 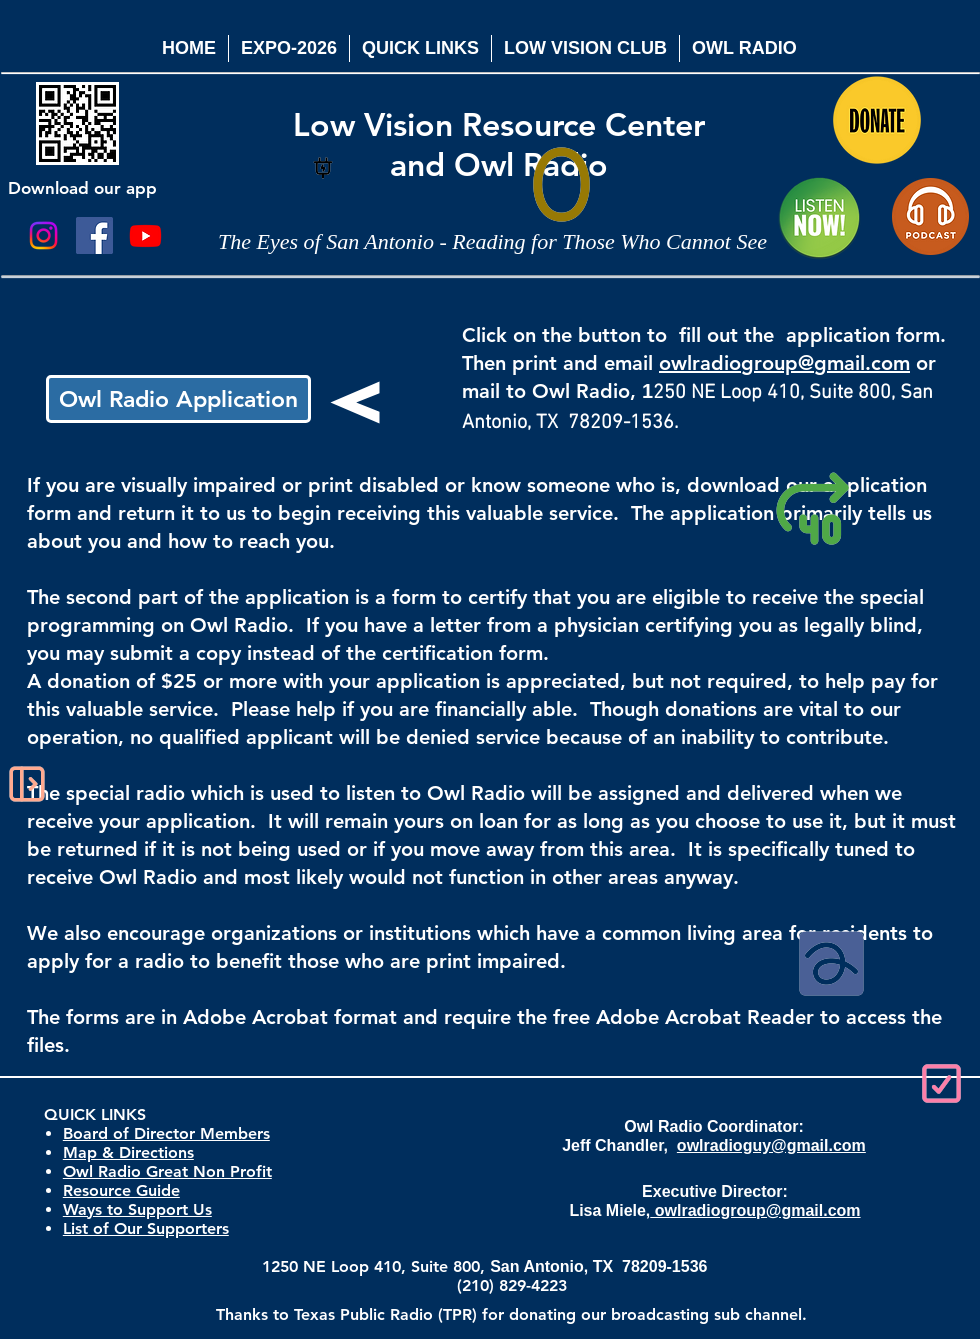 What do you see at coordinates (941, 1083) in the screenshot?
I see `mark task as complete` at bounding box center [941, 1083].